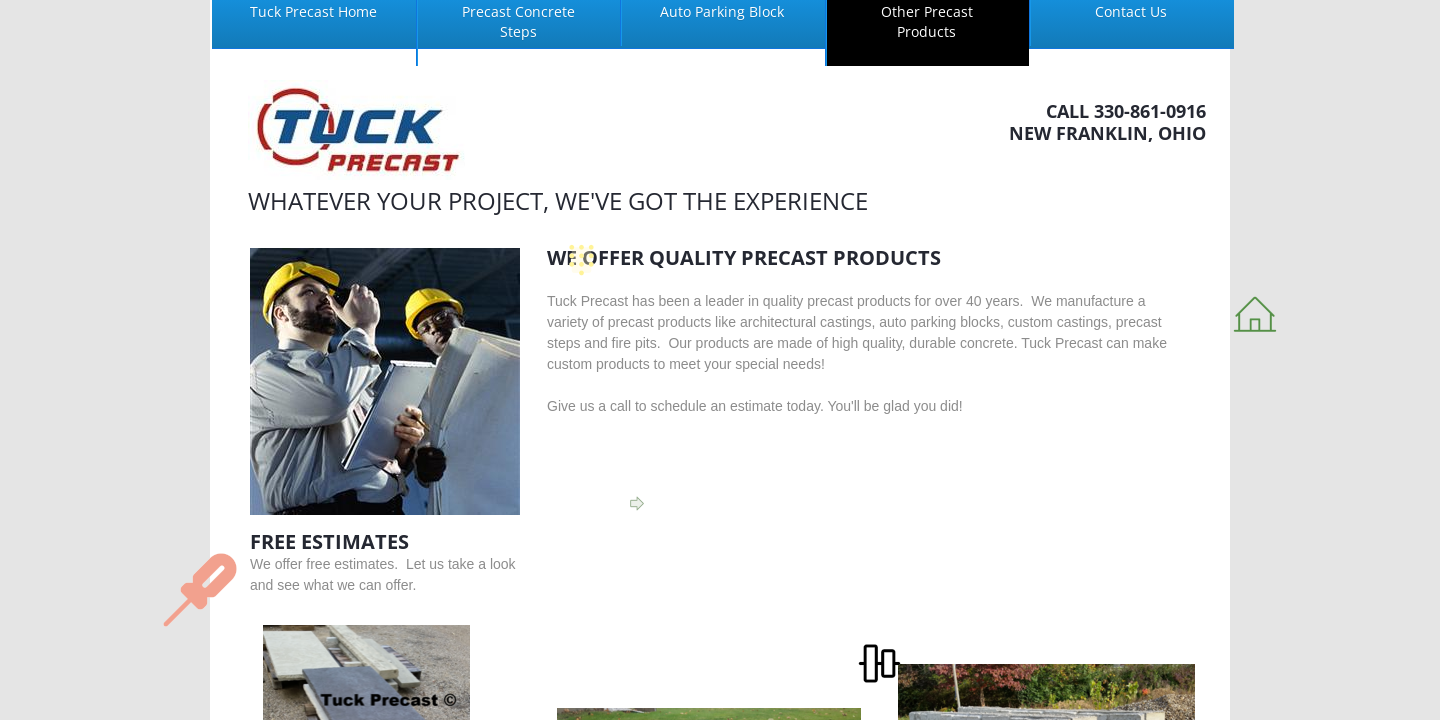 Image resolution: width=1440 pixels, height=720 pixels. Describe the element at coordinates (1255, 315) in the screenshot. I see `navigate to home screen` at that location.